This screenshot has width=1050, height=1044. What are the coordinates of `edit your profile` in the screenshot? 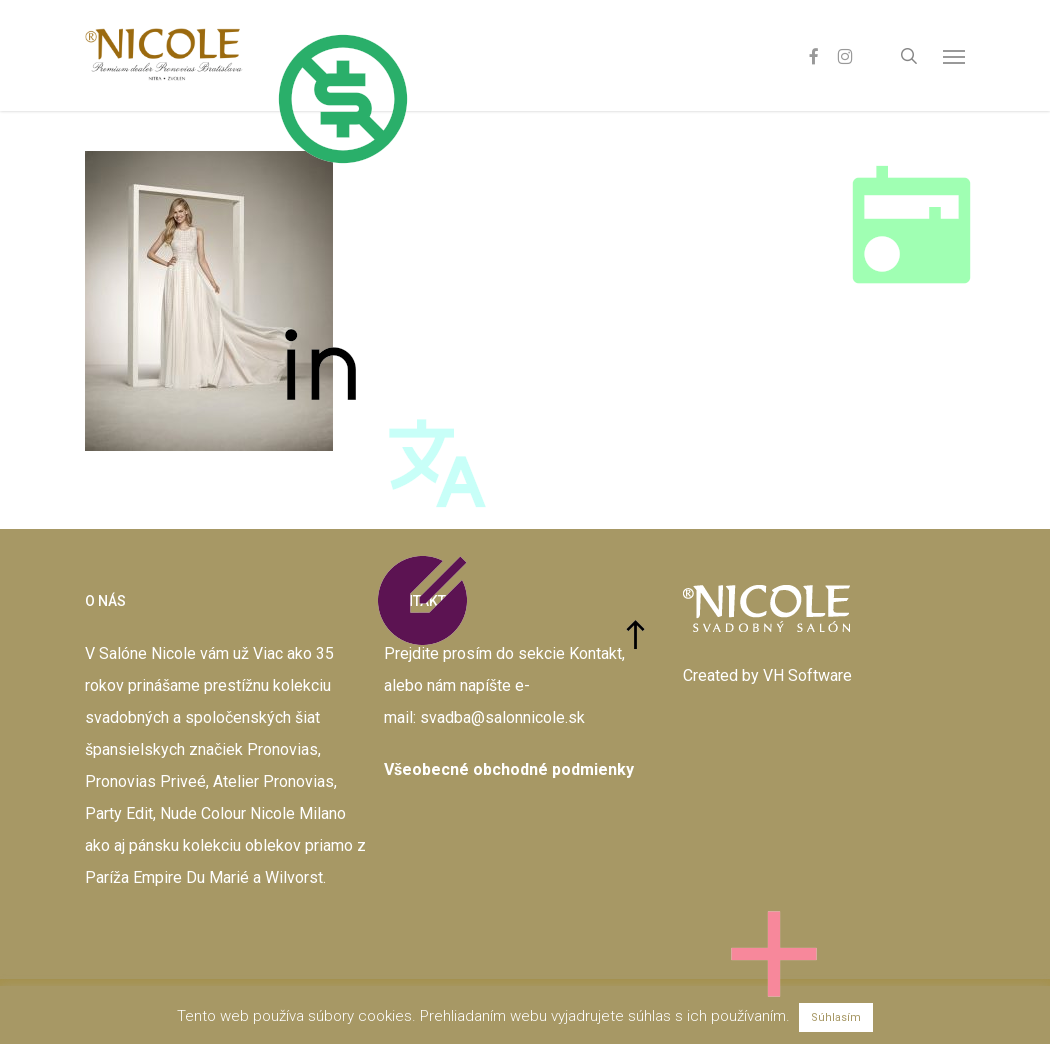 It's located at (422, 600).